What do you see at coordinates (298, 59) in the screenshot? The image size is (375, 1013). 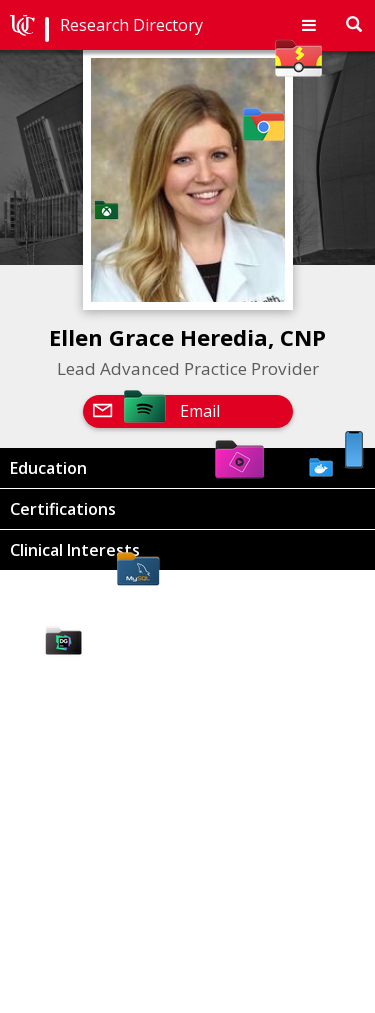 I see `folder for pokémon-related files or game assets` at bounding box center [298, 59].